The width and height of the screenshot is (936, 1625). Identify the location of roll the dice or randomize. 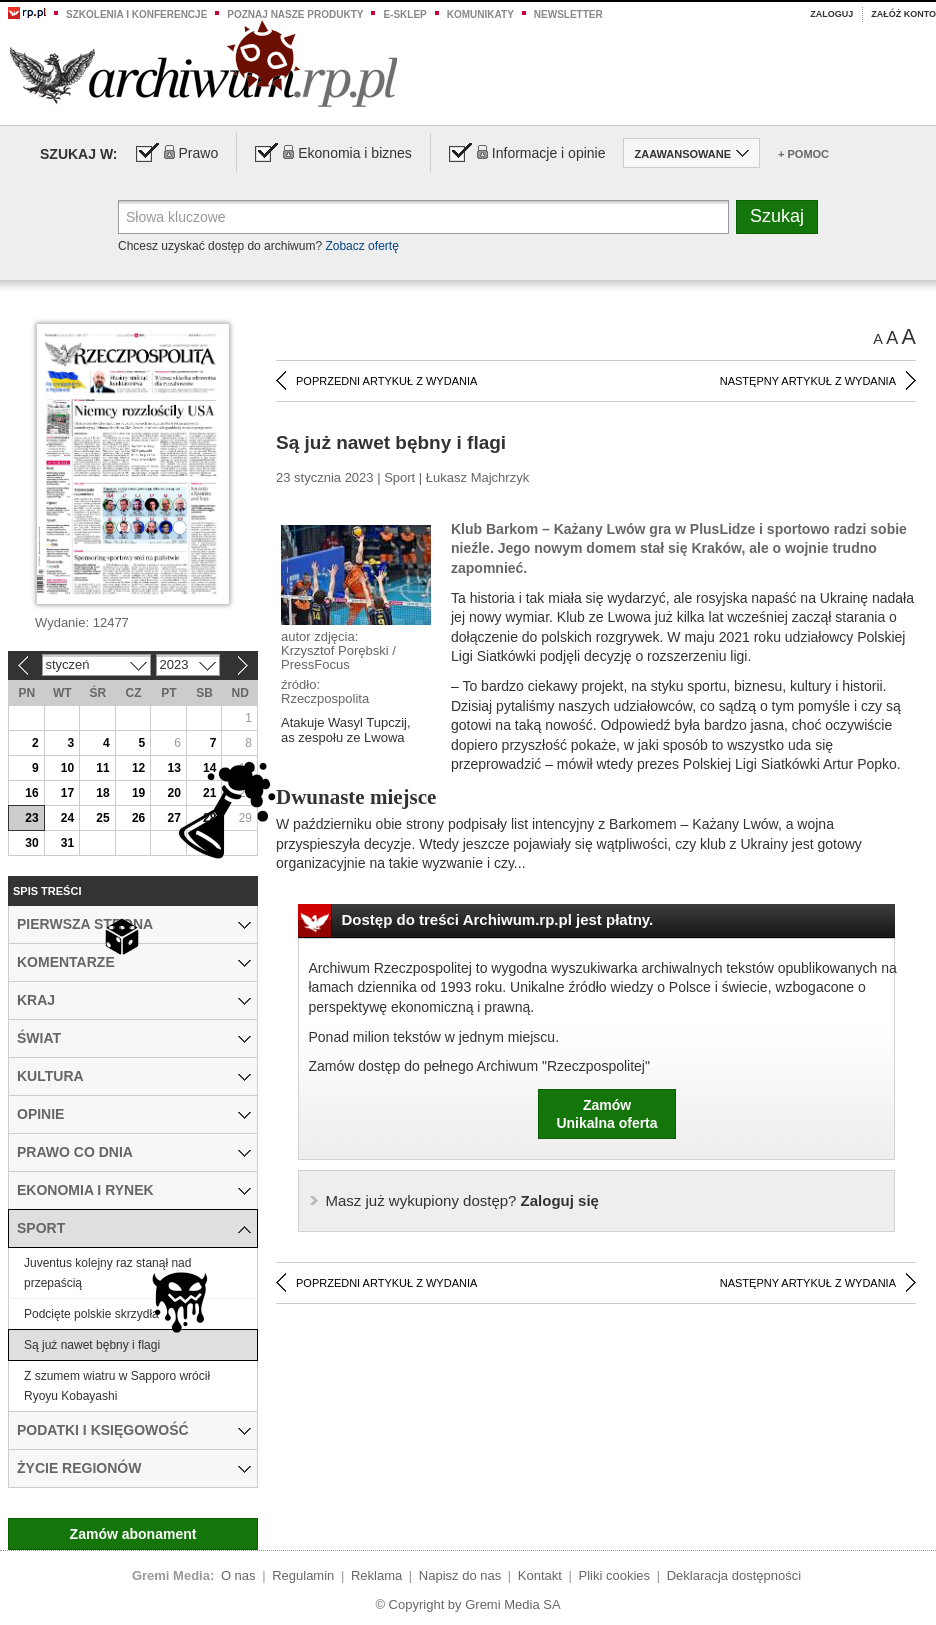
(122, 937).